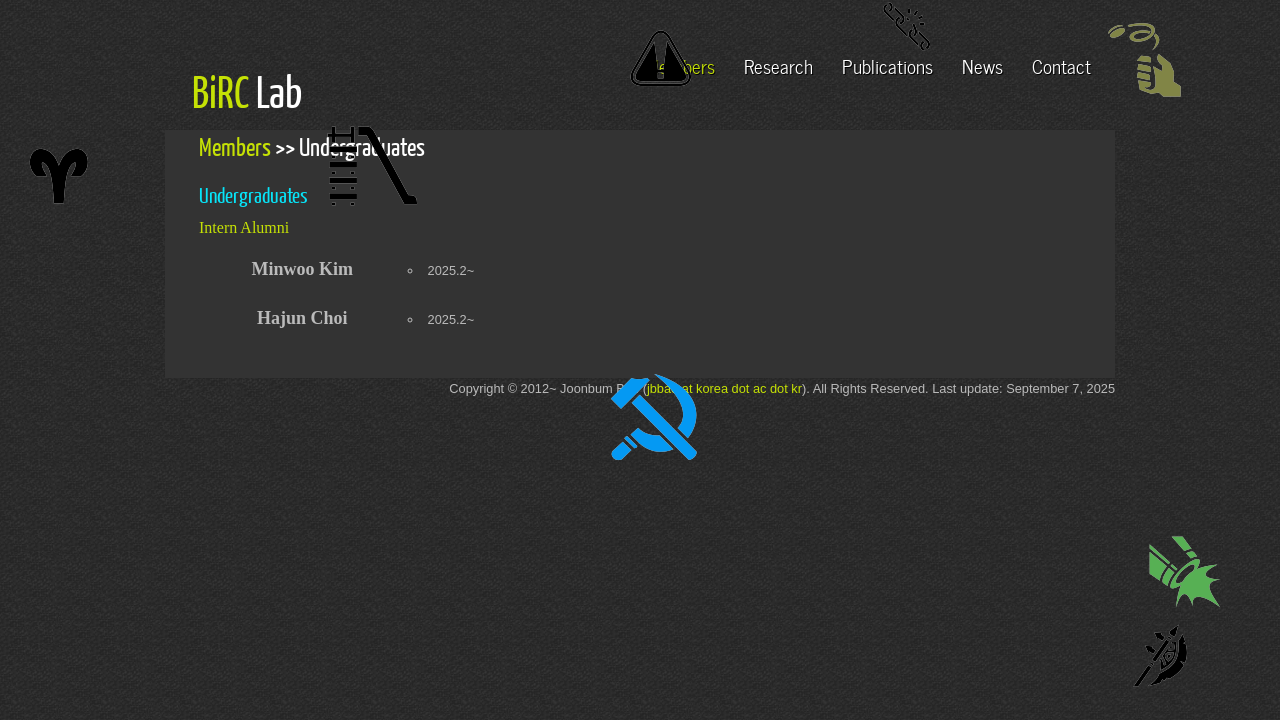  What do you see at coordinates (1158, 655) in the screenshot?
I see `select warrior or berserker class` at bounding box center [1158, 655].